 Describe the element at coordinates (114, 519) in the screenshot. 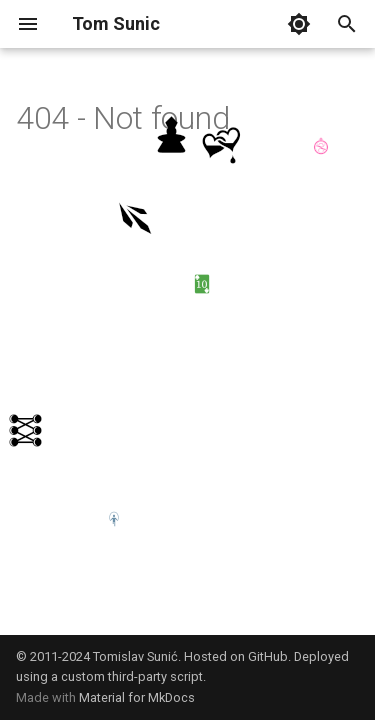

I see `access jump rope workout or exercise` at that location.